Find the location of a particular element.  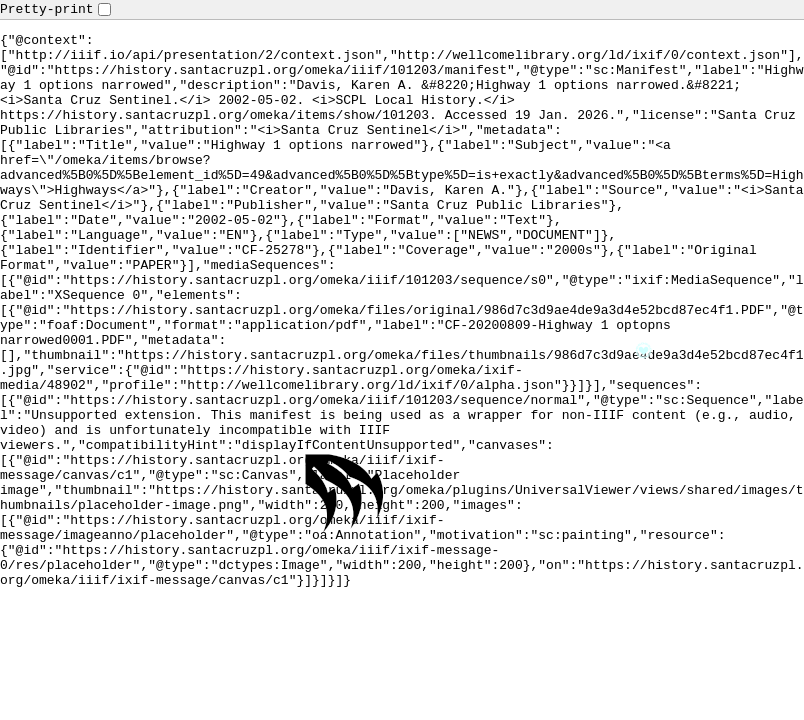

select barbed nails ability or attack is located at coordinates (344, 493).